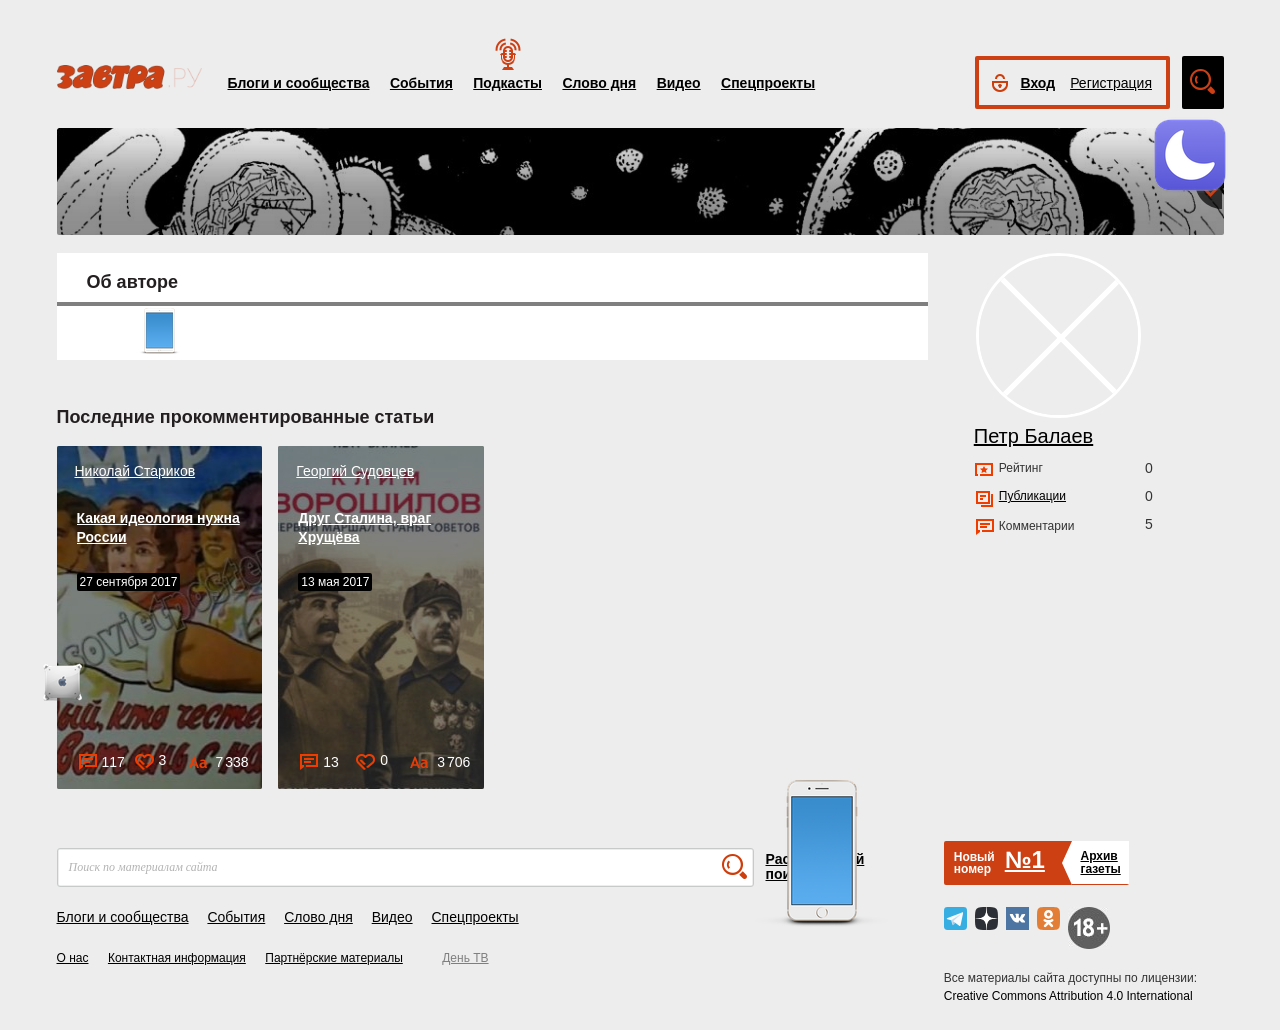  I want to click on represents a connected power mac g4 computer on the network, so click(62, 681).